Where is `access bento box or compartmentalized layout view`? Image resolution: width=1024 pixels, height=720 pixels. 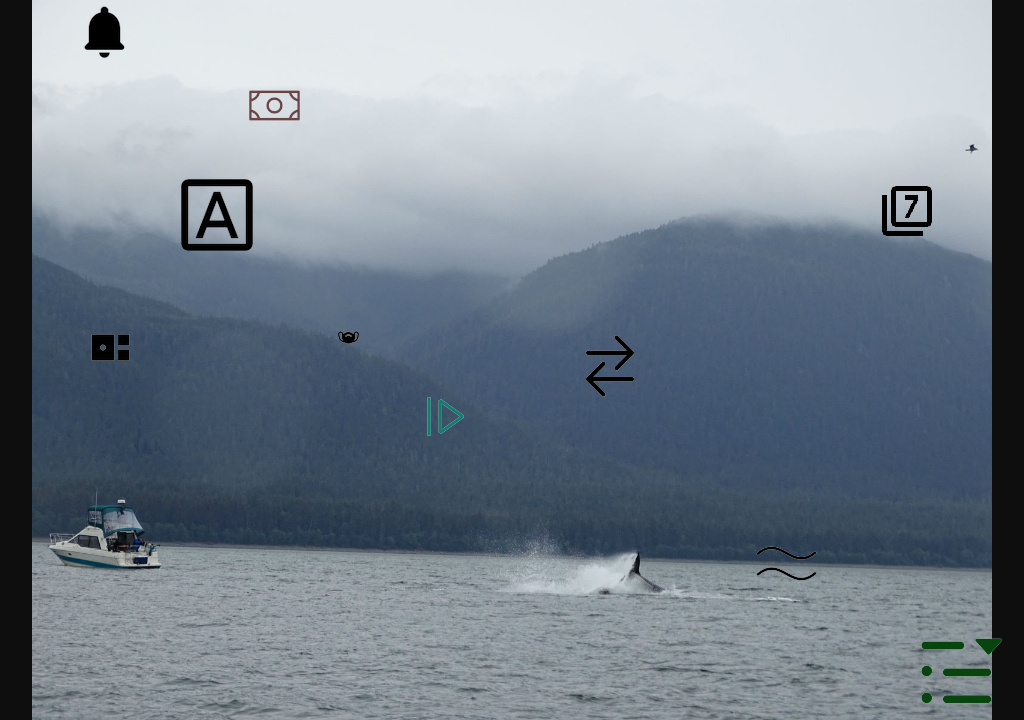 access bento box or compartmentalized layout view is located at coordinates (110, 347).